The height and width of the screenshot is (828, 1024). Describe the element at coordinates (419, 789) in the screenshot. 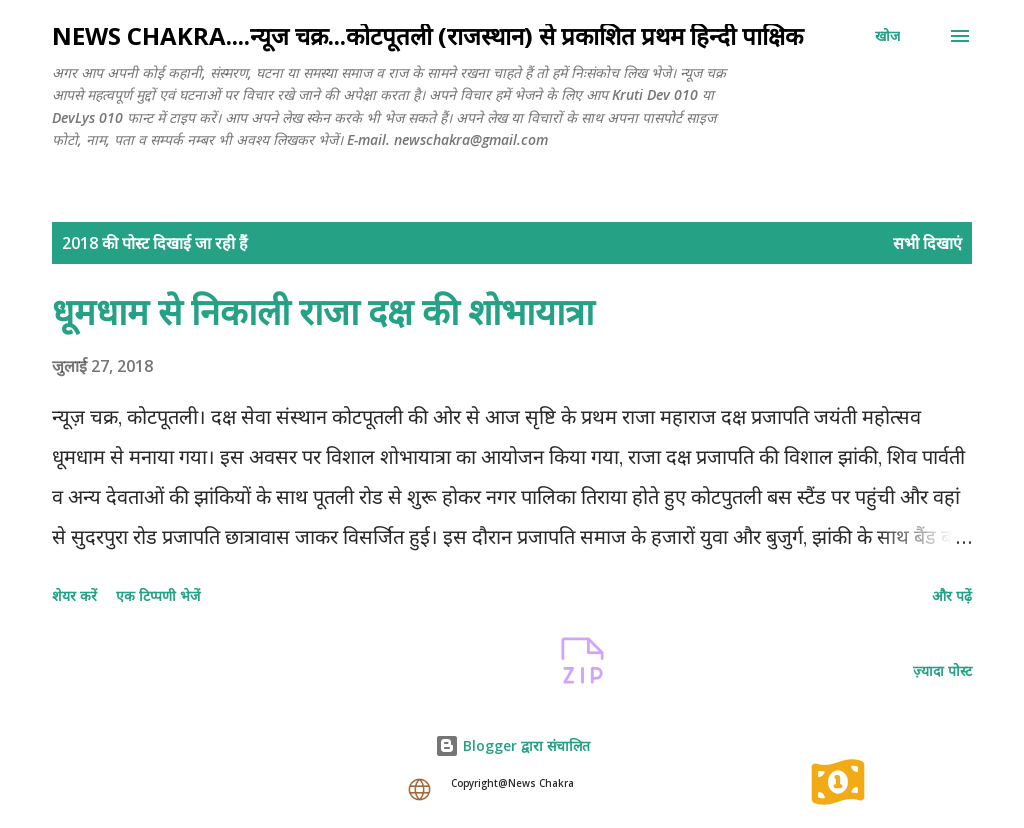

I see `access website or browse the internet` at that location.